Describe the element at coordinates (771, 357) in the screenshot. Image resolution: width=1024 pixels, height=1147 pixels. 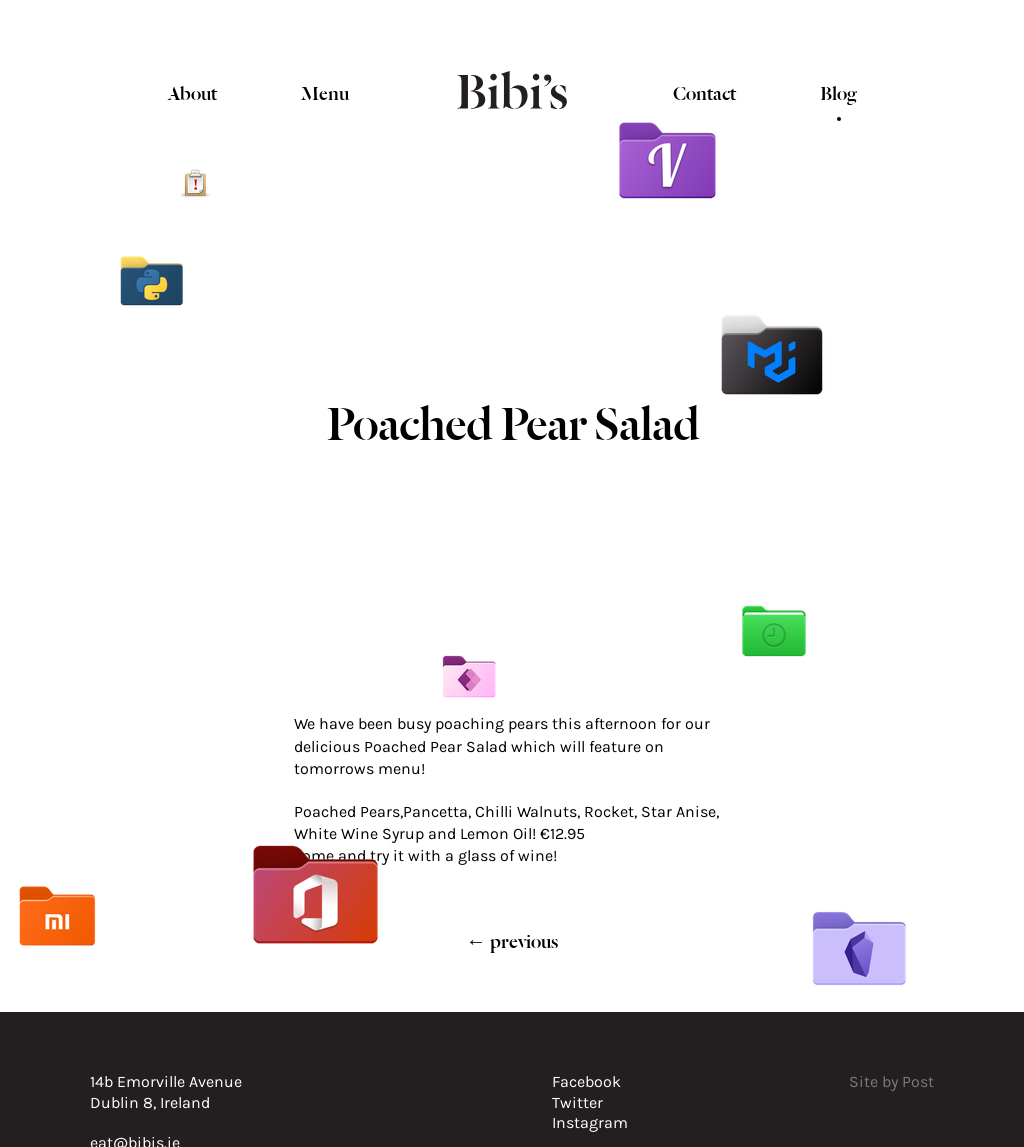
I see `open folder containing Material UI project files` at that location.